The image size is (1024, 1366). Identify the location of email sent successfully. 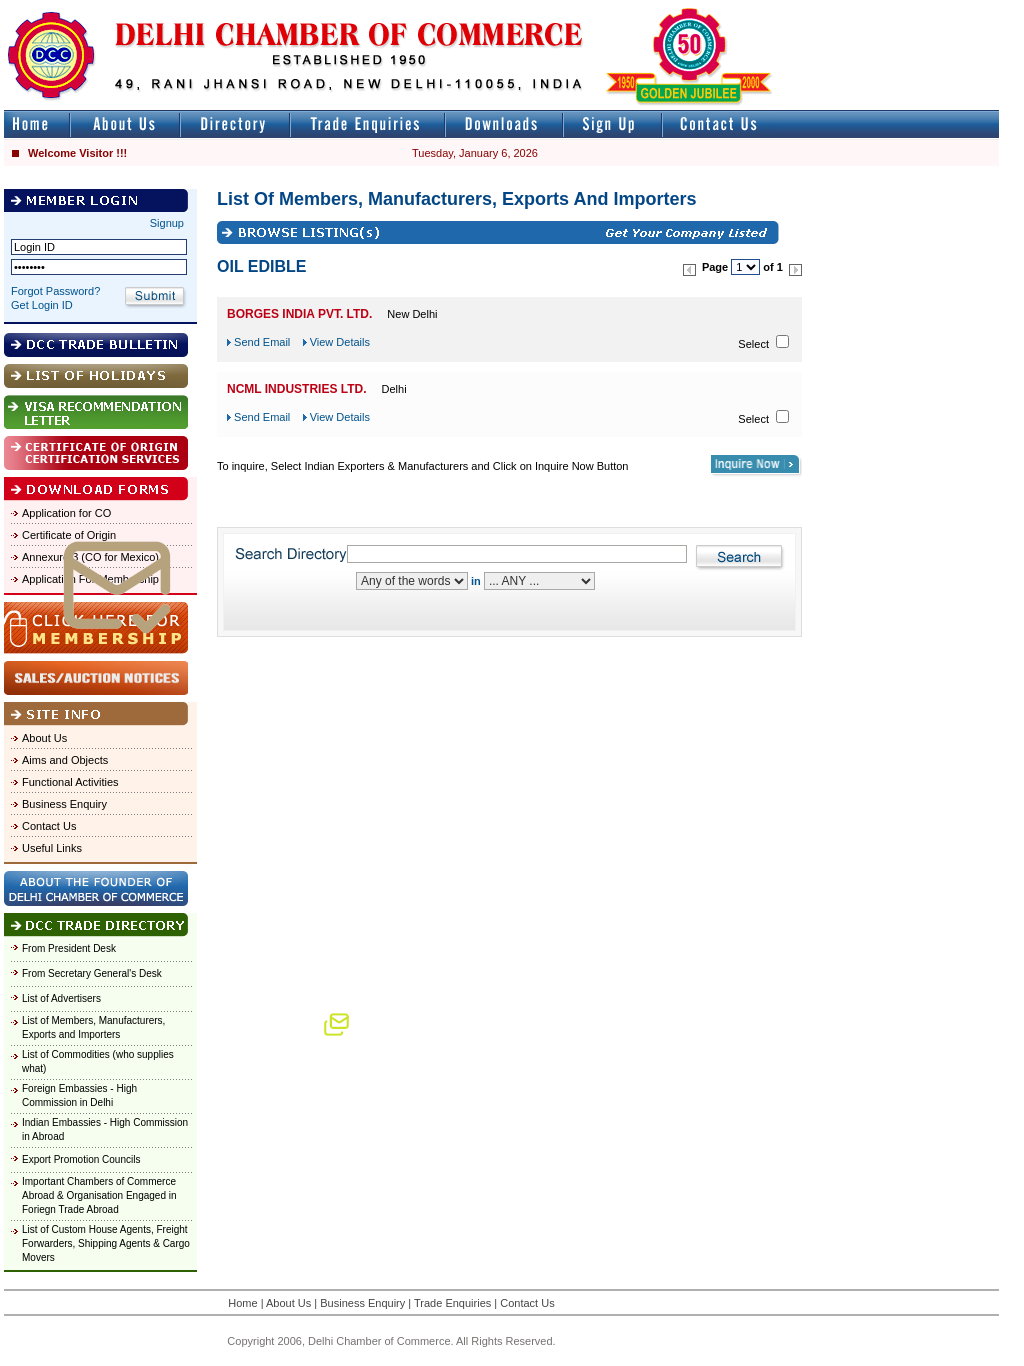
(117, 585).